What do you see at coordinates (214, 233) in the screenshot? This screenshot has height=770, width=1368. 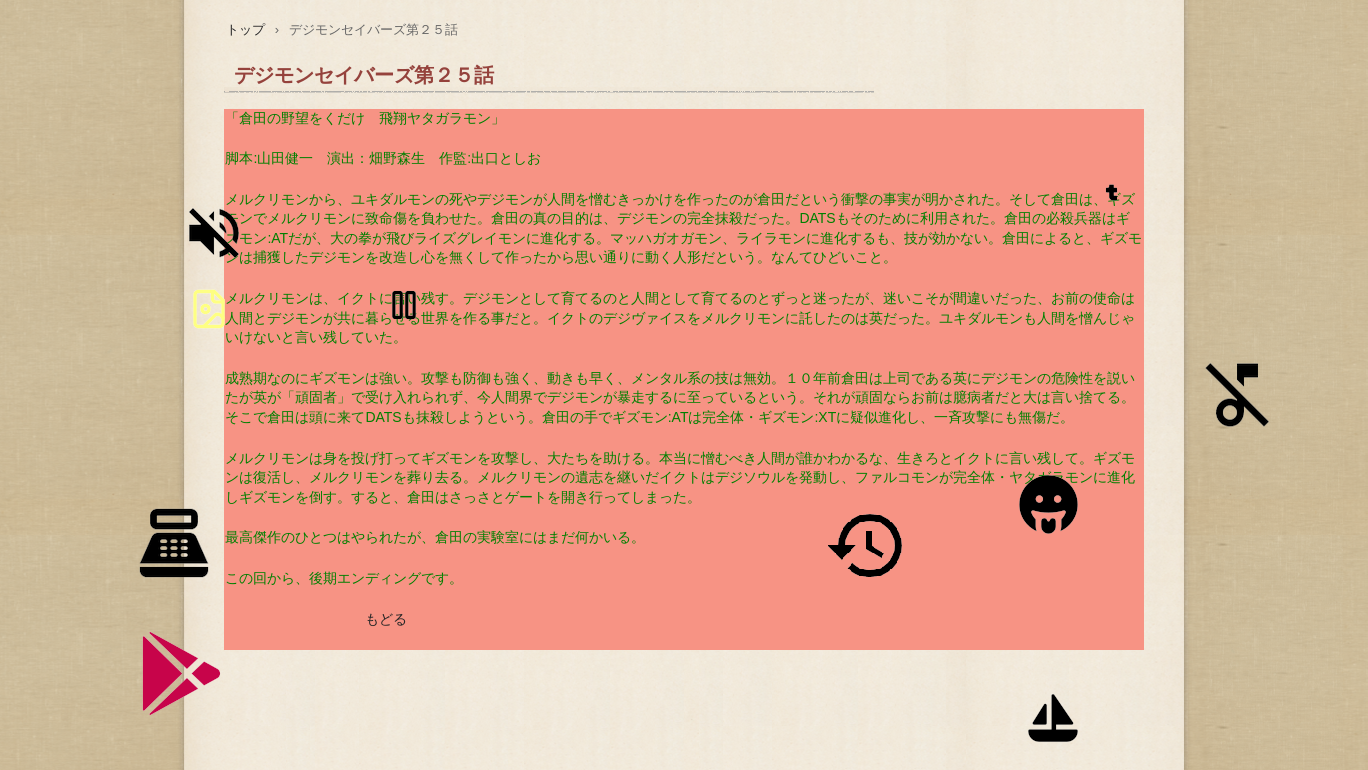 I see `mute audio or sound` at bounding box center [214, 233].